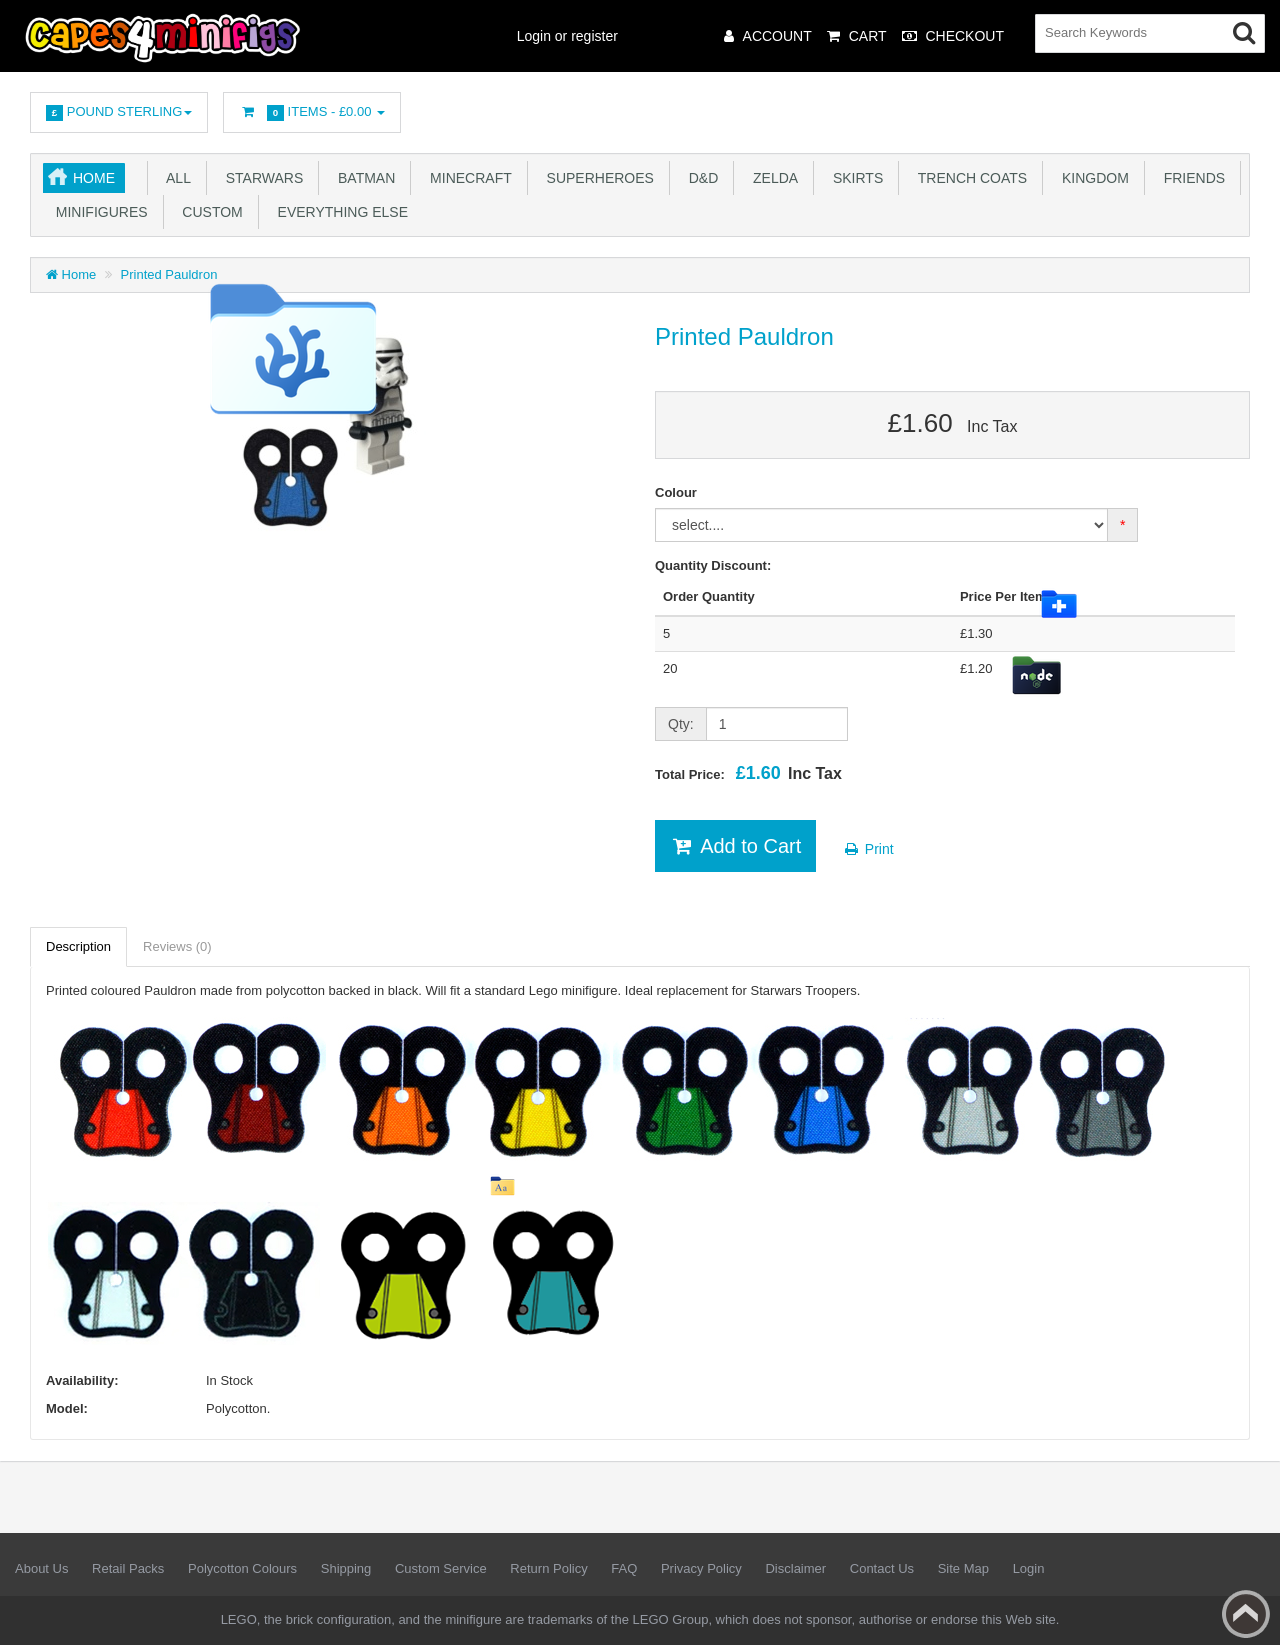 Image resolution: width=1280 pixels, height=1645 pixels. I want to click on folder containing VSCodium projects or files, so click(292, 353).